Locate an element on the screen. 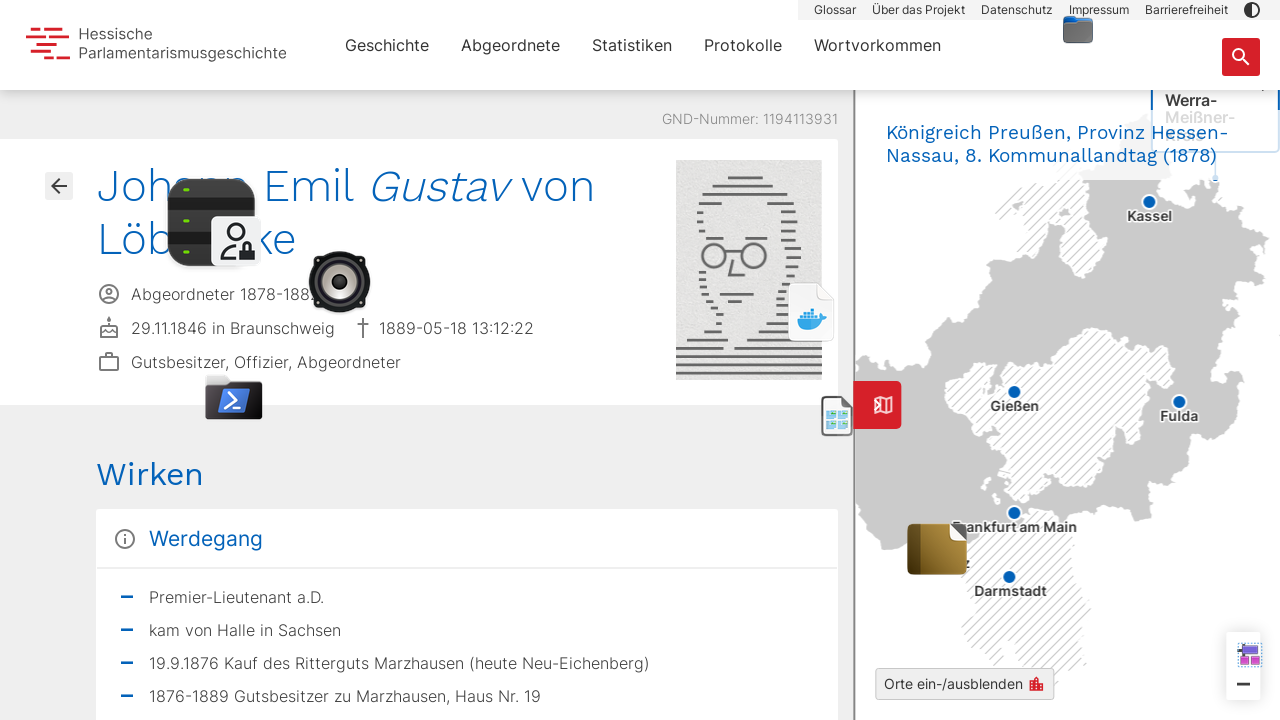 Image resolution: width=1280 pixels, height=720 pixels. open folder to view contents is located at coordinates (1078, 29).